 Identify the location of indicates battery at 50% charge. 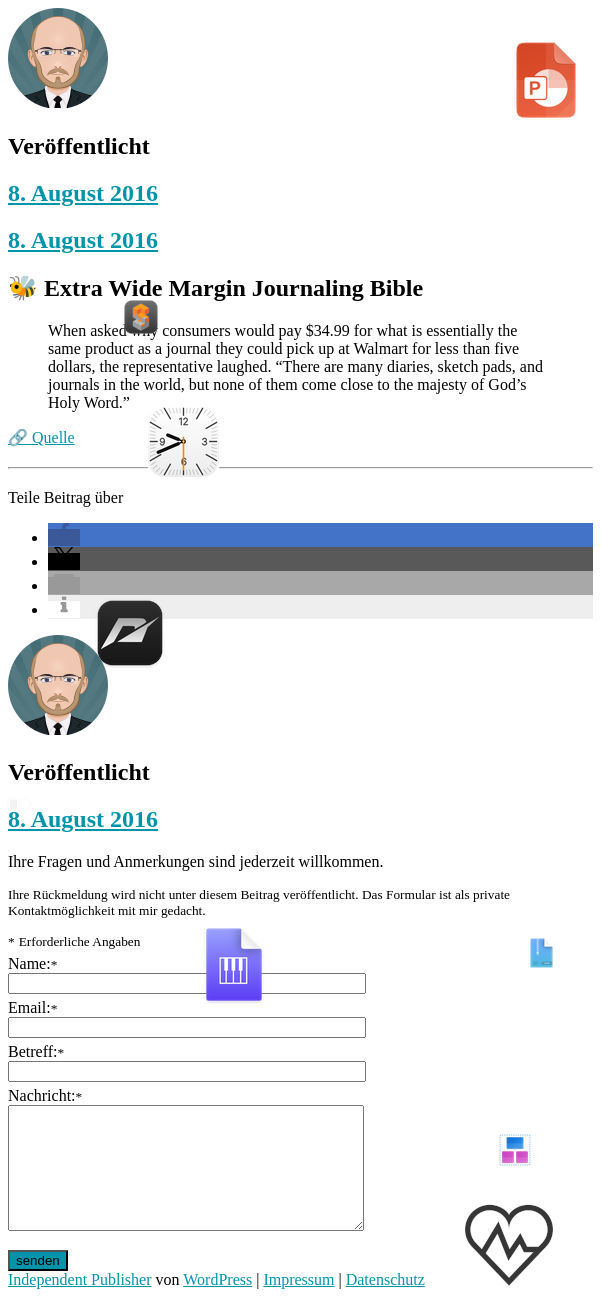
(19, 804).